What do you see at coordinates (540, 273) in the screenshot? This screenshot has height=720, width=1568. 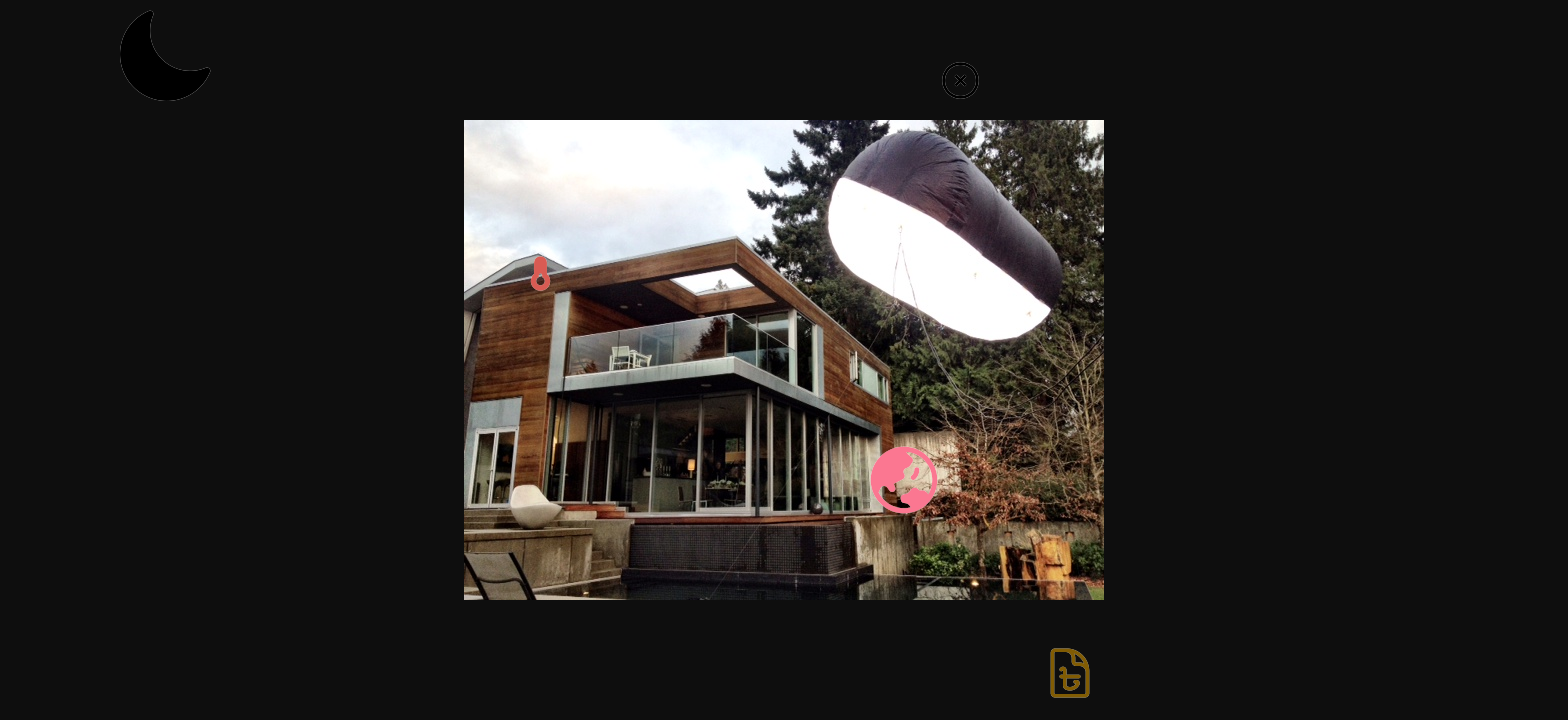 I see `indicates low temperature reading` at bounding box center [540, 273].